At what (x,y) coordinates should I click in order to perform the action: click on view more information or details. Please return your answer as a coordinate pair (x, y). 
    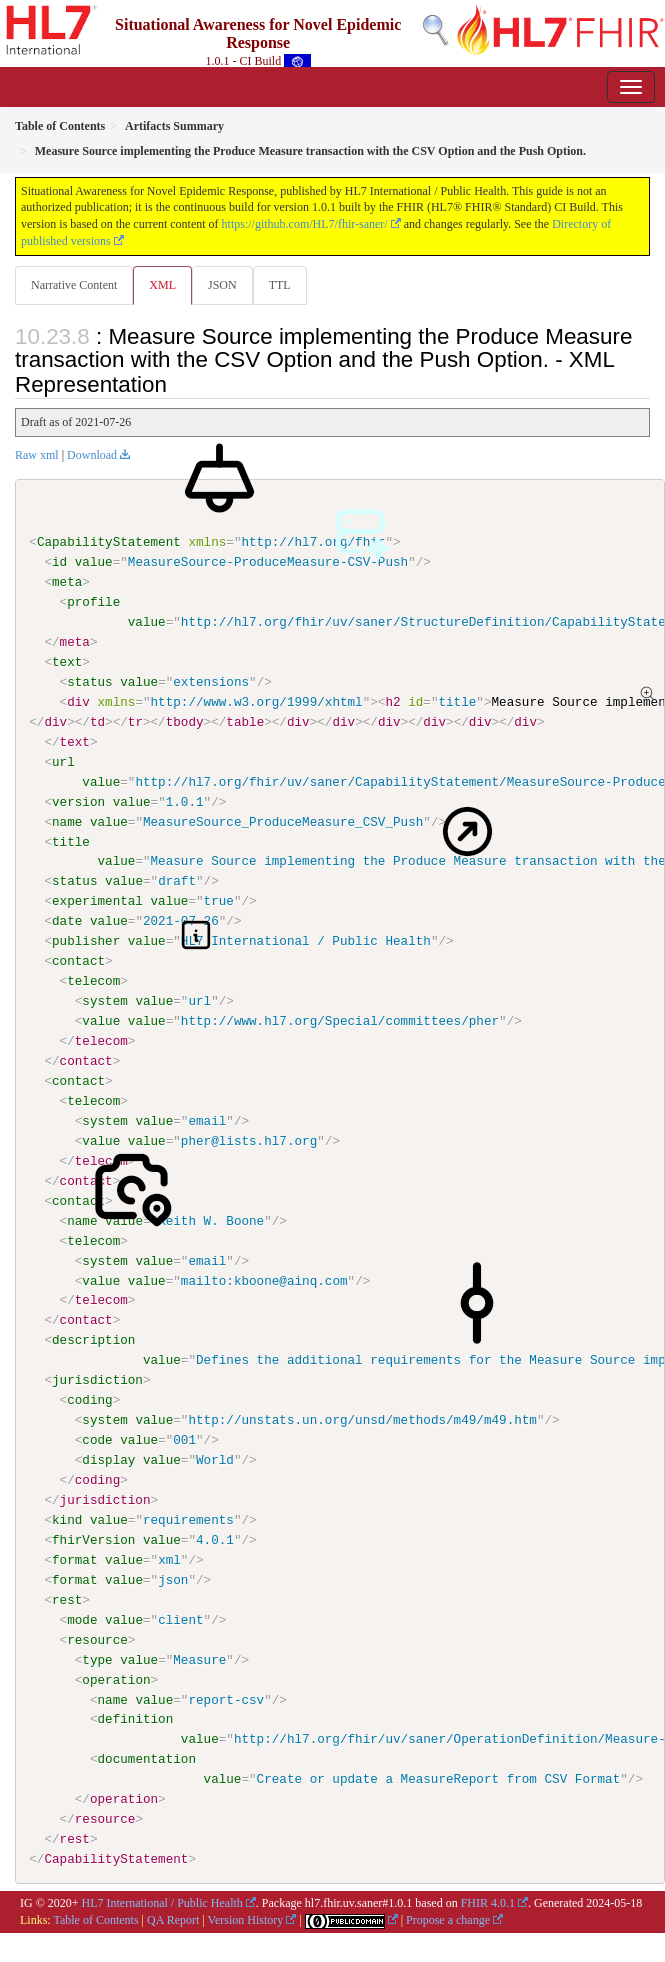
    Looking at the image, I should click on (196, 935).